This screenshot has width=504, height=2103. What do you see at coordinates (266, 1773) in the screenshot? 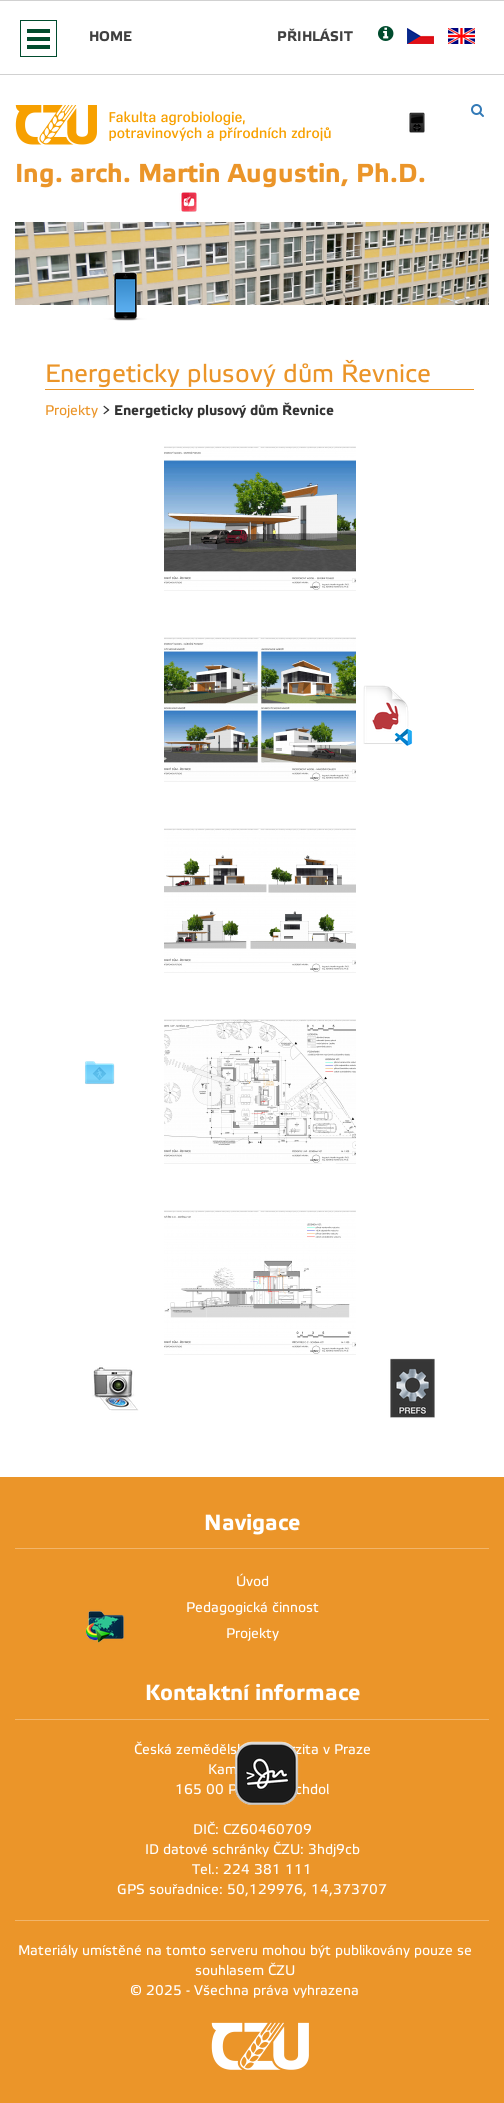
I see `open secretive app for secure key management` at bounding box center [266, 1773].